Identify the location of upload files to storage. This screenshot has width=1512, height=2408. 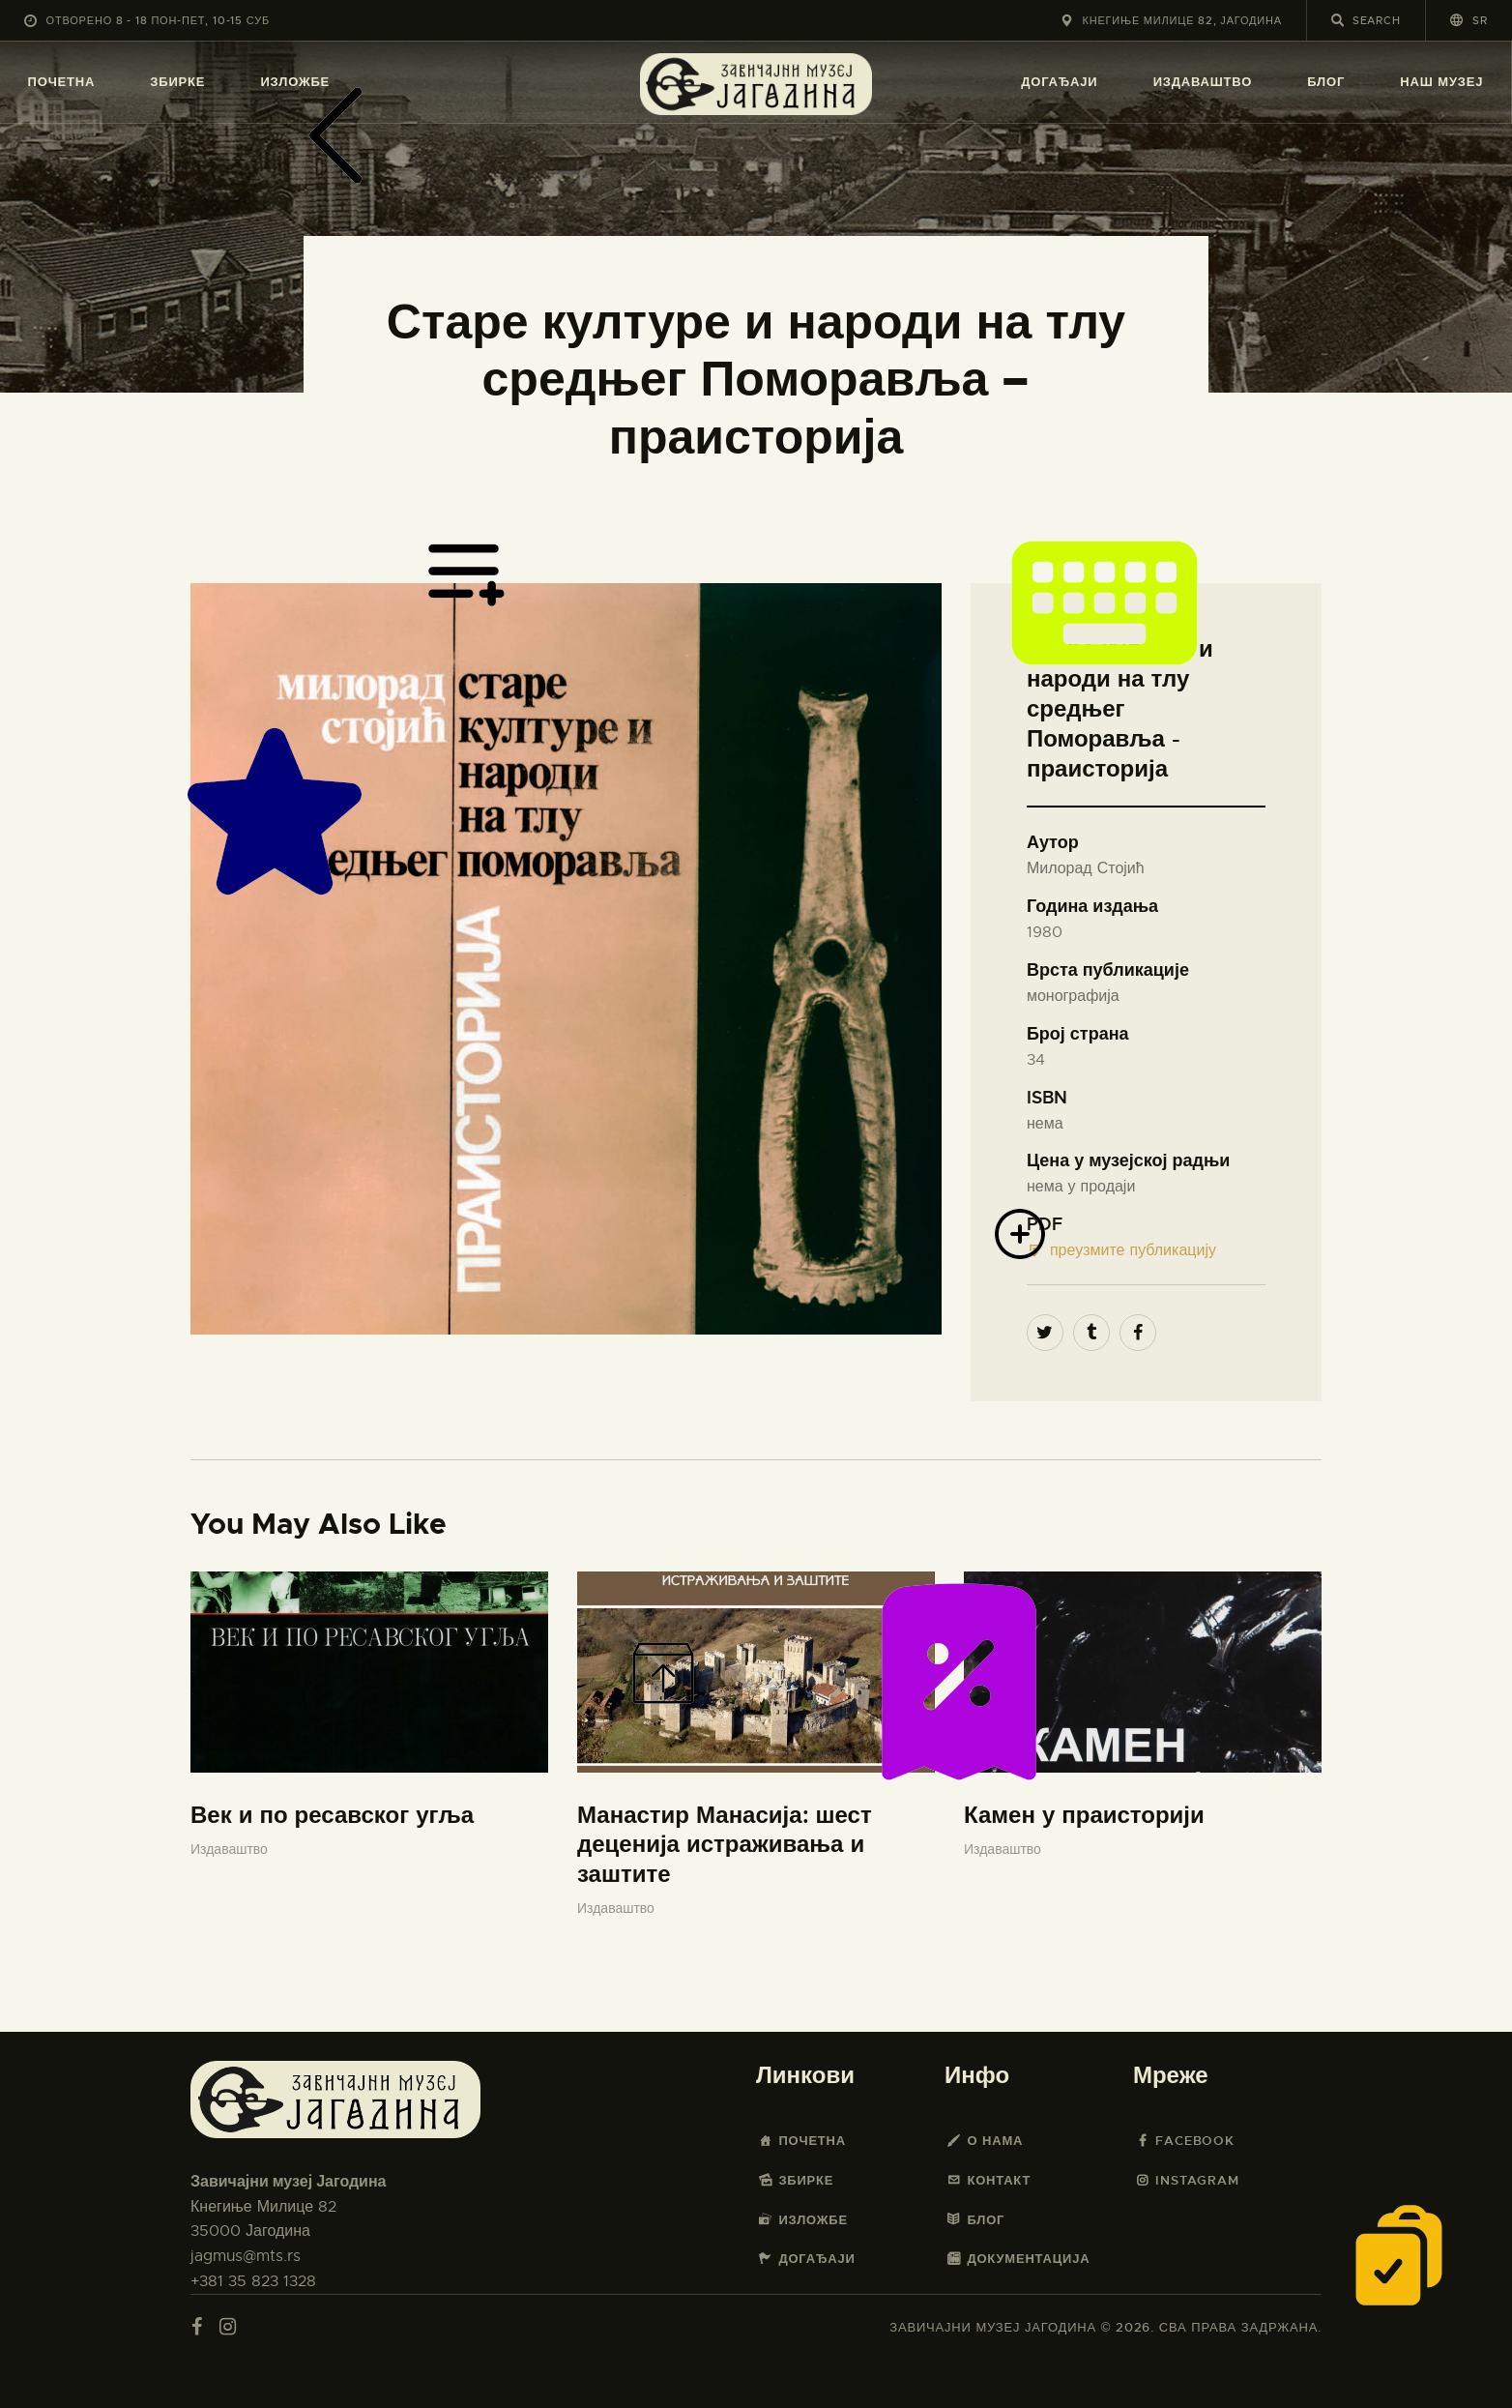
(663, 1673).